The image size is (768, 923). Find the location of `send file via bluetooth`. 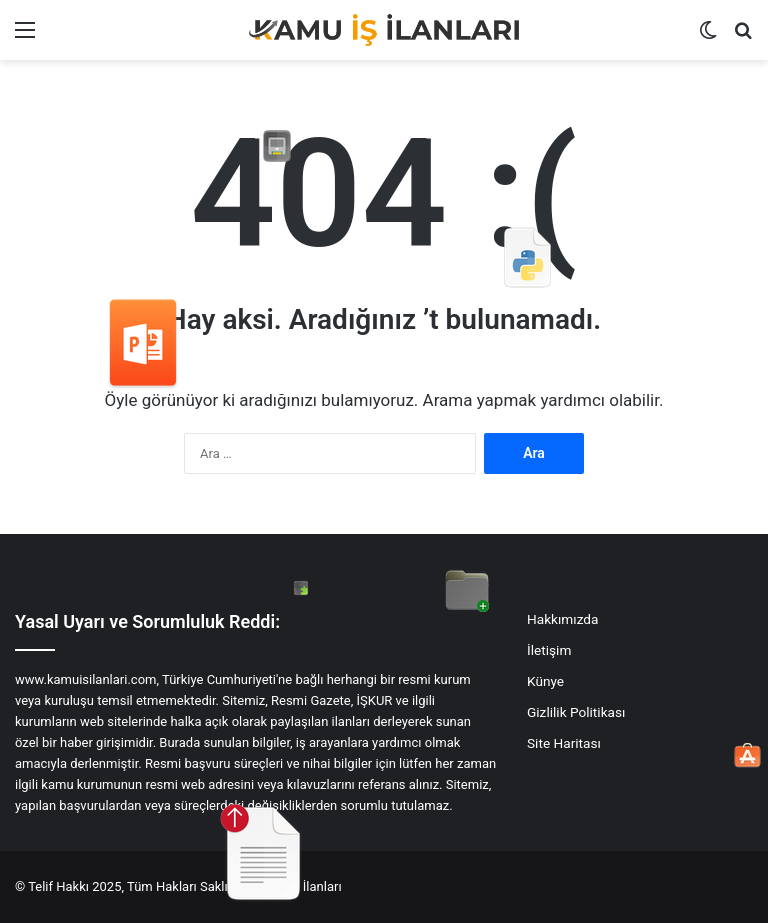

send file via bluetooth is located at coordinates (263, 853).